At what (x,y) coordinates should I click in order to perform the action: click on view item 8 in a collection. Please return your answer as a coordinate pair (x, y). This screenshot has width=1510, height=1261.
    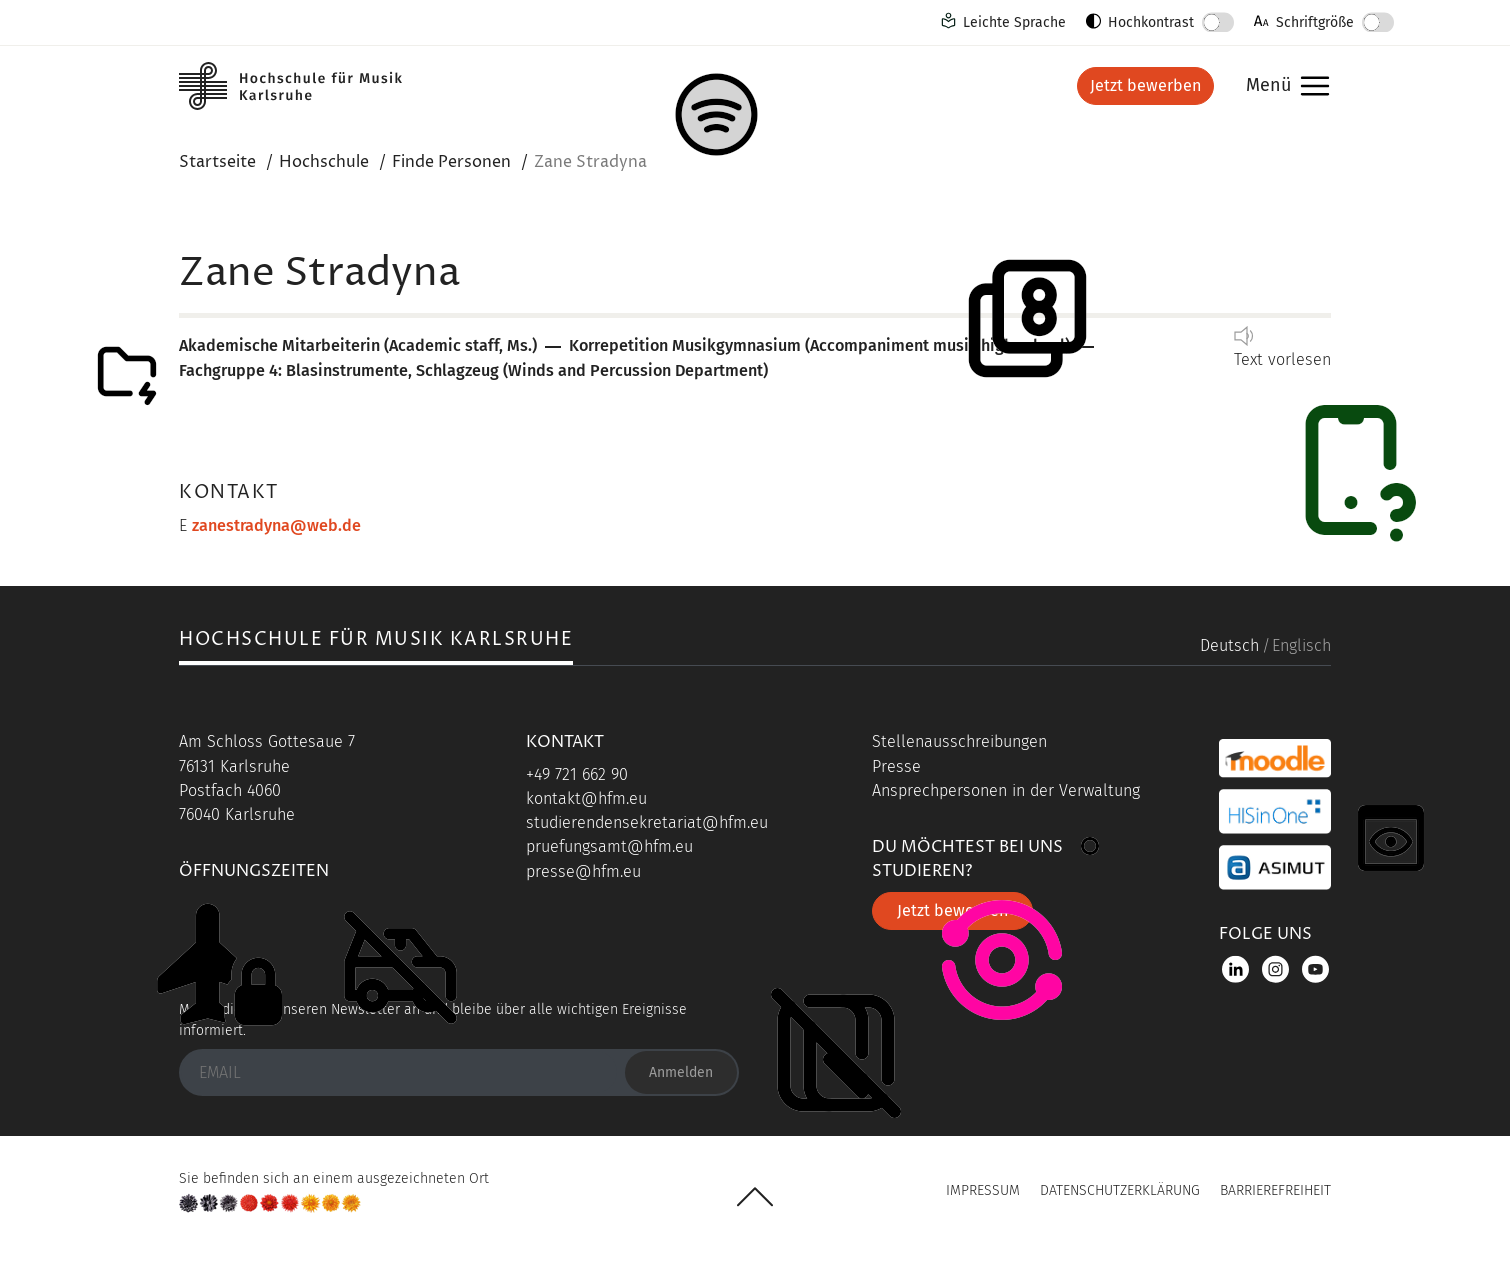
    Looking at the image, I should click on (1027, 318).